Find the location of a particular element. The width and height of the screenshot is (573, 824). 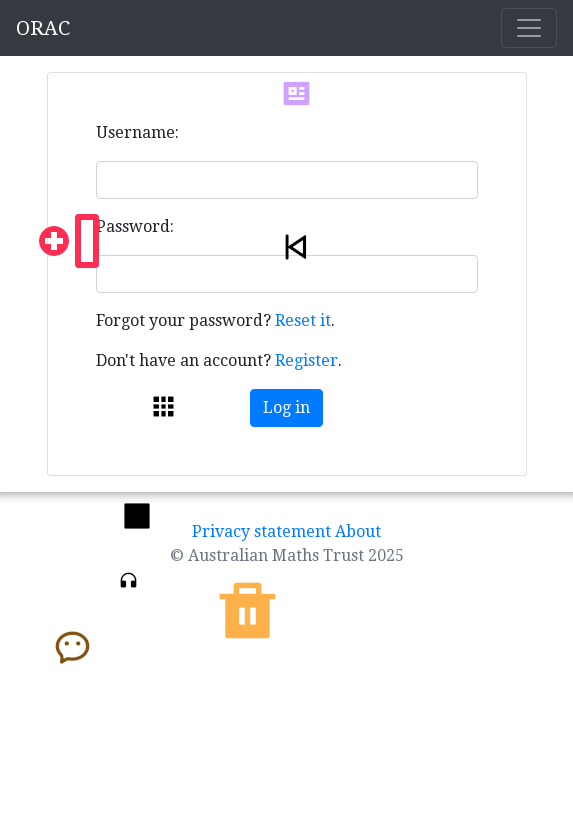

open WeChat messaging app is located at coordinates (72, 646).